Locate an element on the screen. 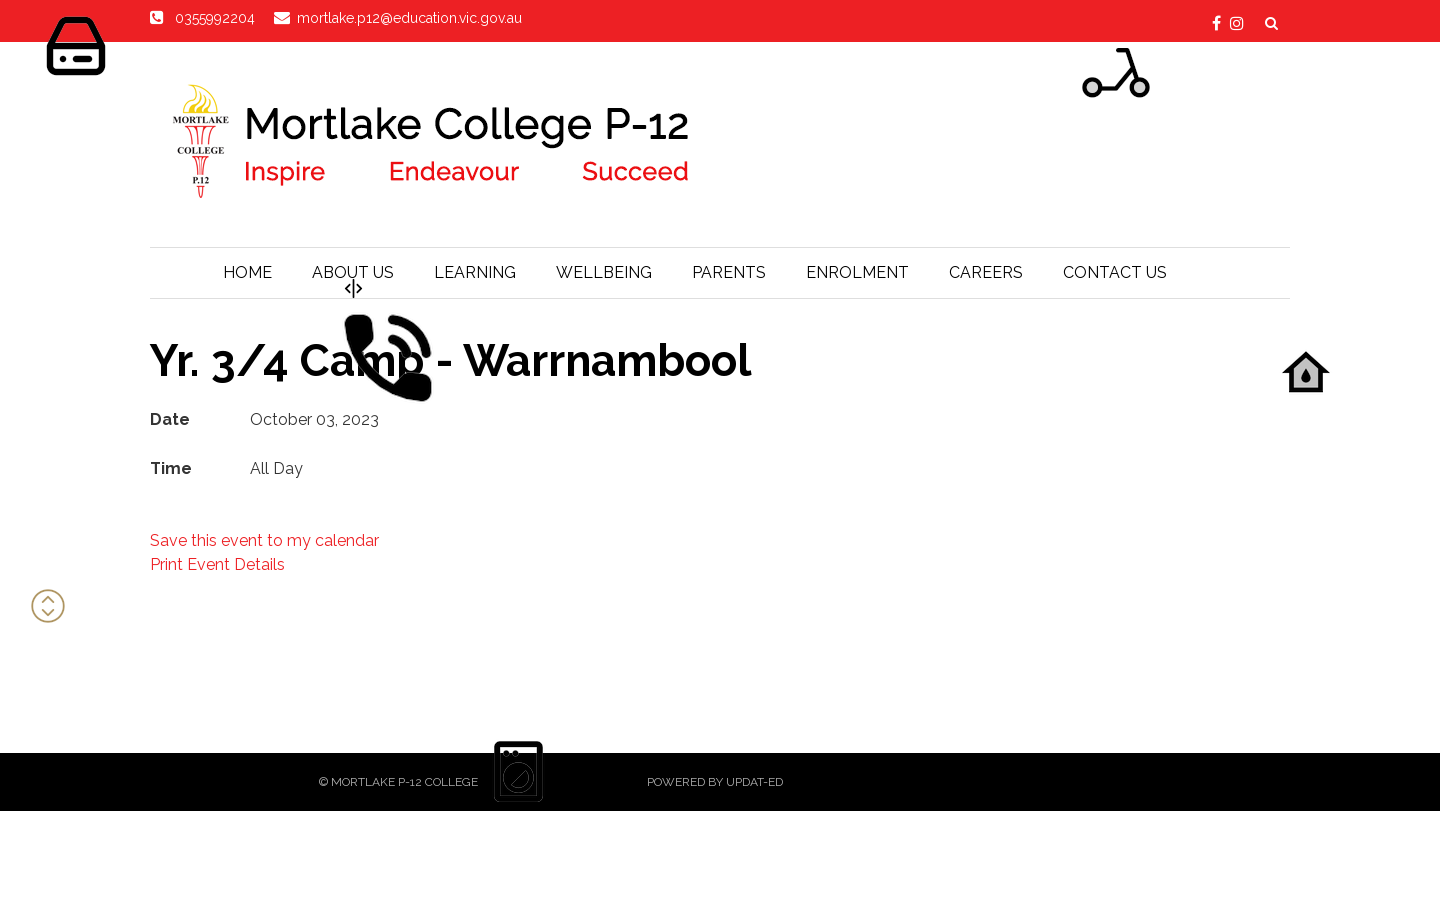  find nearby laundromat or laundry services is located at coordinates (518, 771).